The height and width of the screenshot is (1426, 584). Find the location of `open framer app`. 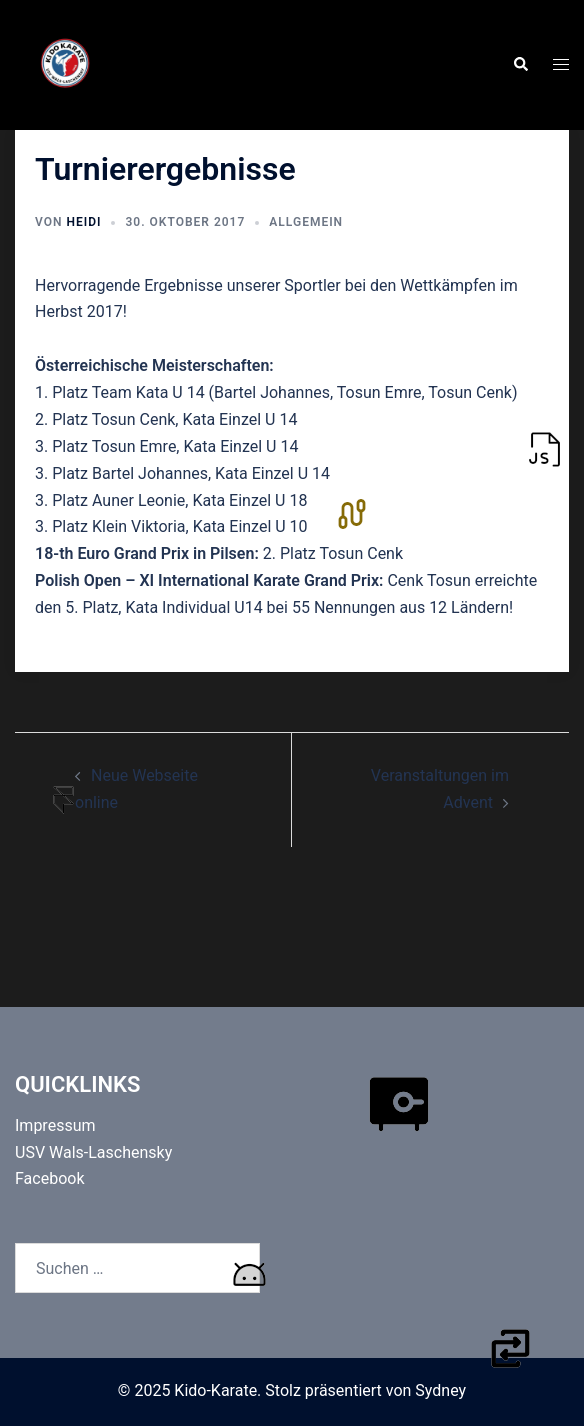

open framer app is located at coordinates (63, 798).